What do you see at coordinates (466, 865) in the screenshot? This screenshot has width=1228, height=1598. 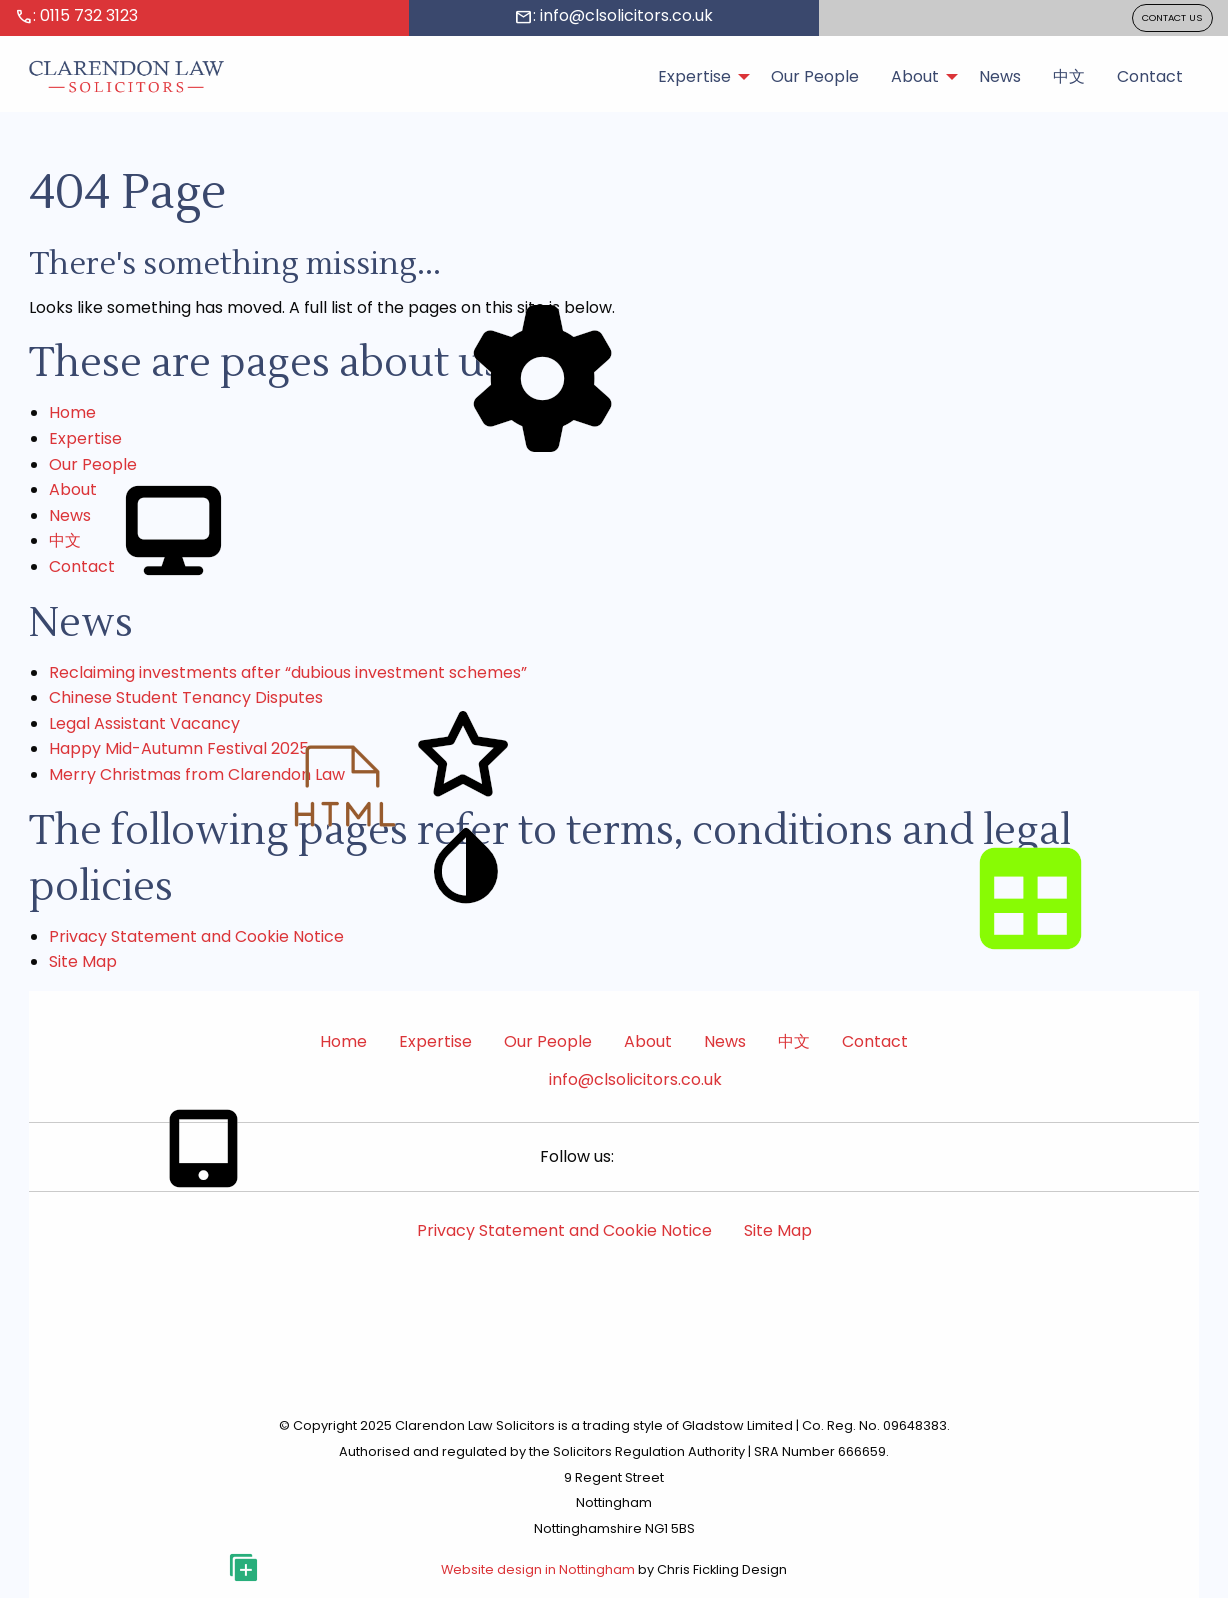 I see `toggle color inversion or contrast settings` at bounding box center [466, 865].